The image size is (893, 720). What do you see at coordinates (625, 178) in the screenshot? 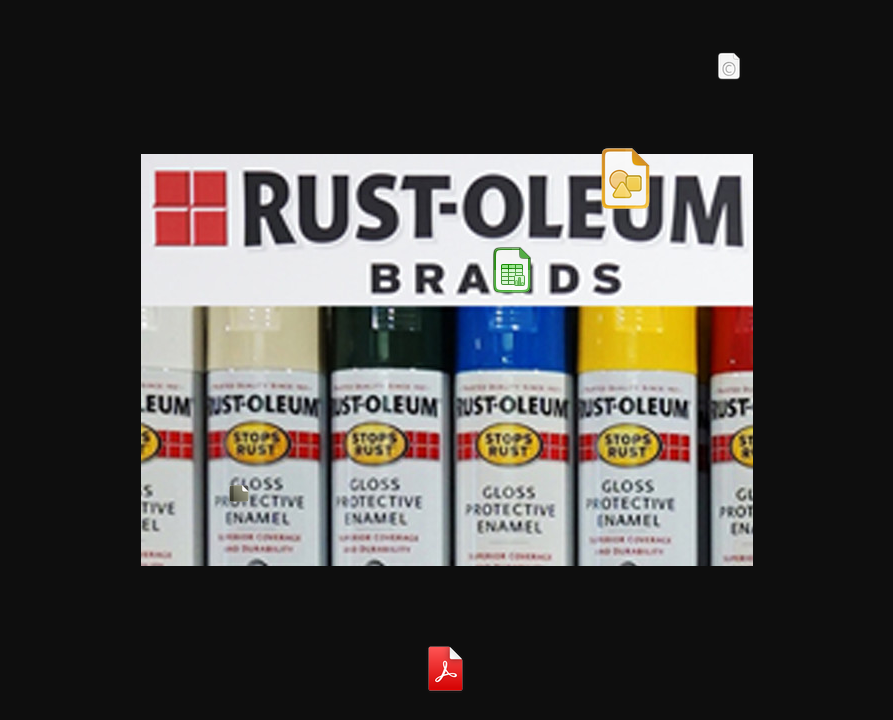
I see `open an opendocument graphics template file` at bounding box center [625, 178].